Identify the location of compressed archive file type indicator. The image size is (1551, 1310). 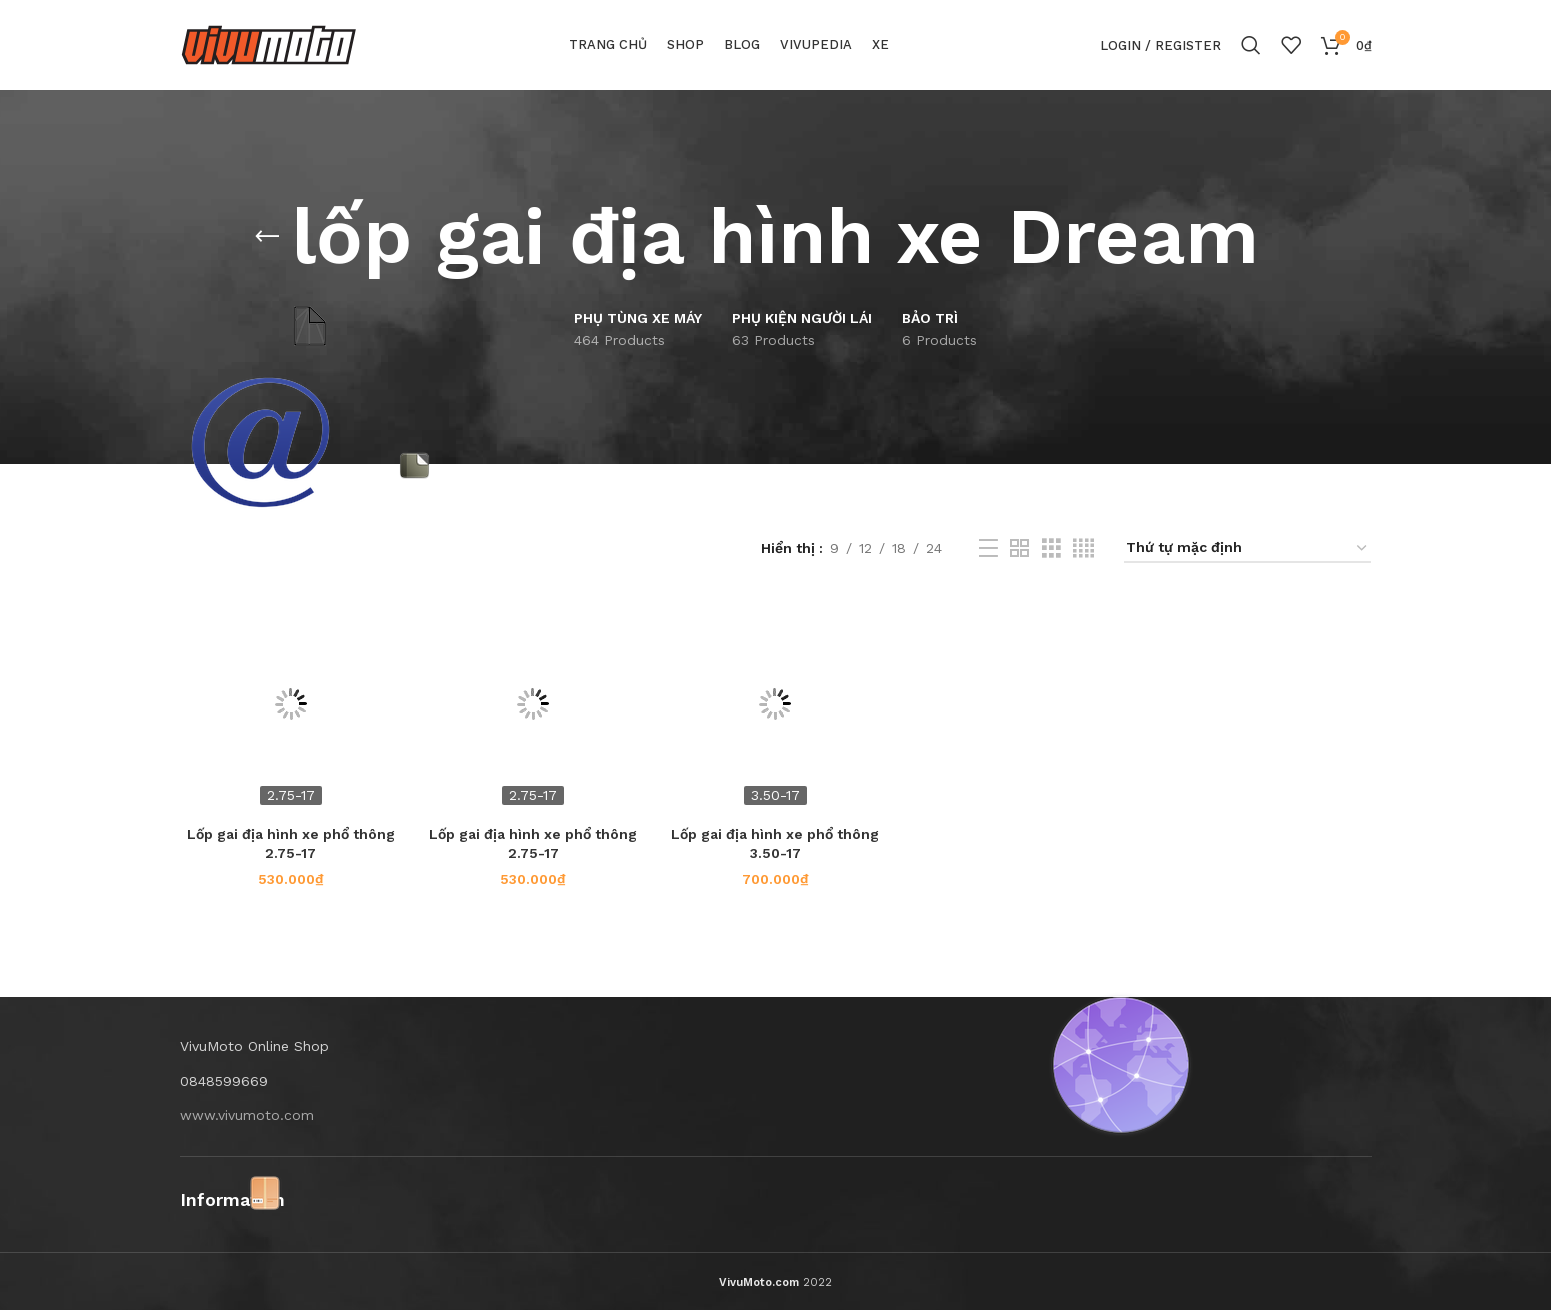
(265, 1193).